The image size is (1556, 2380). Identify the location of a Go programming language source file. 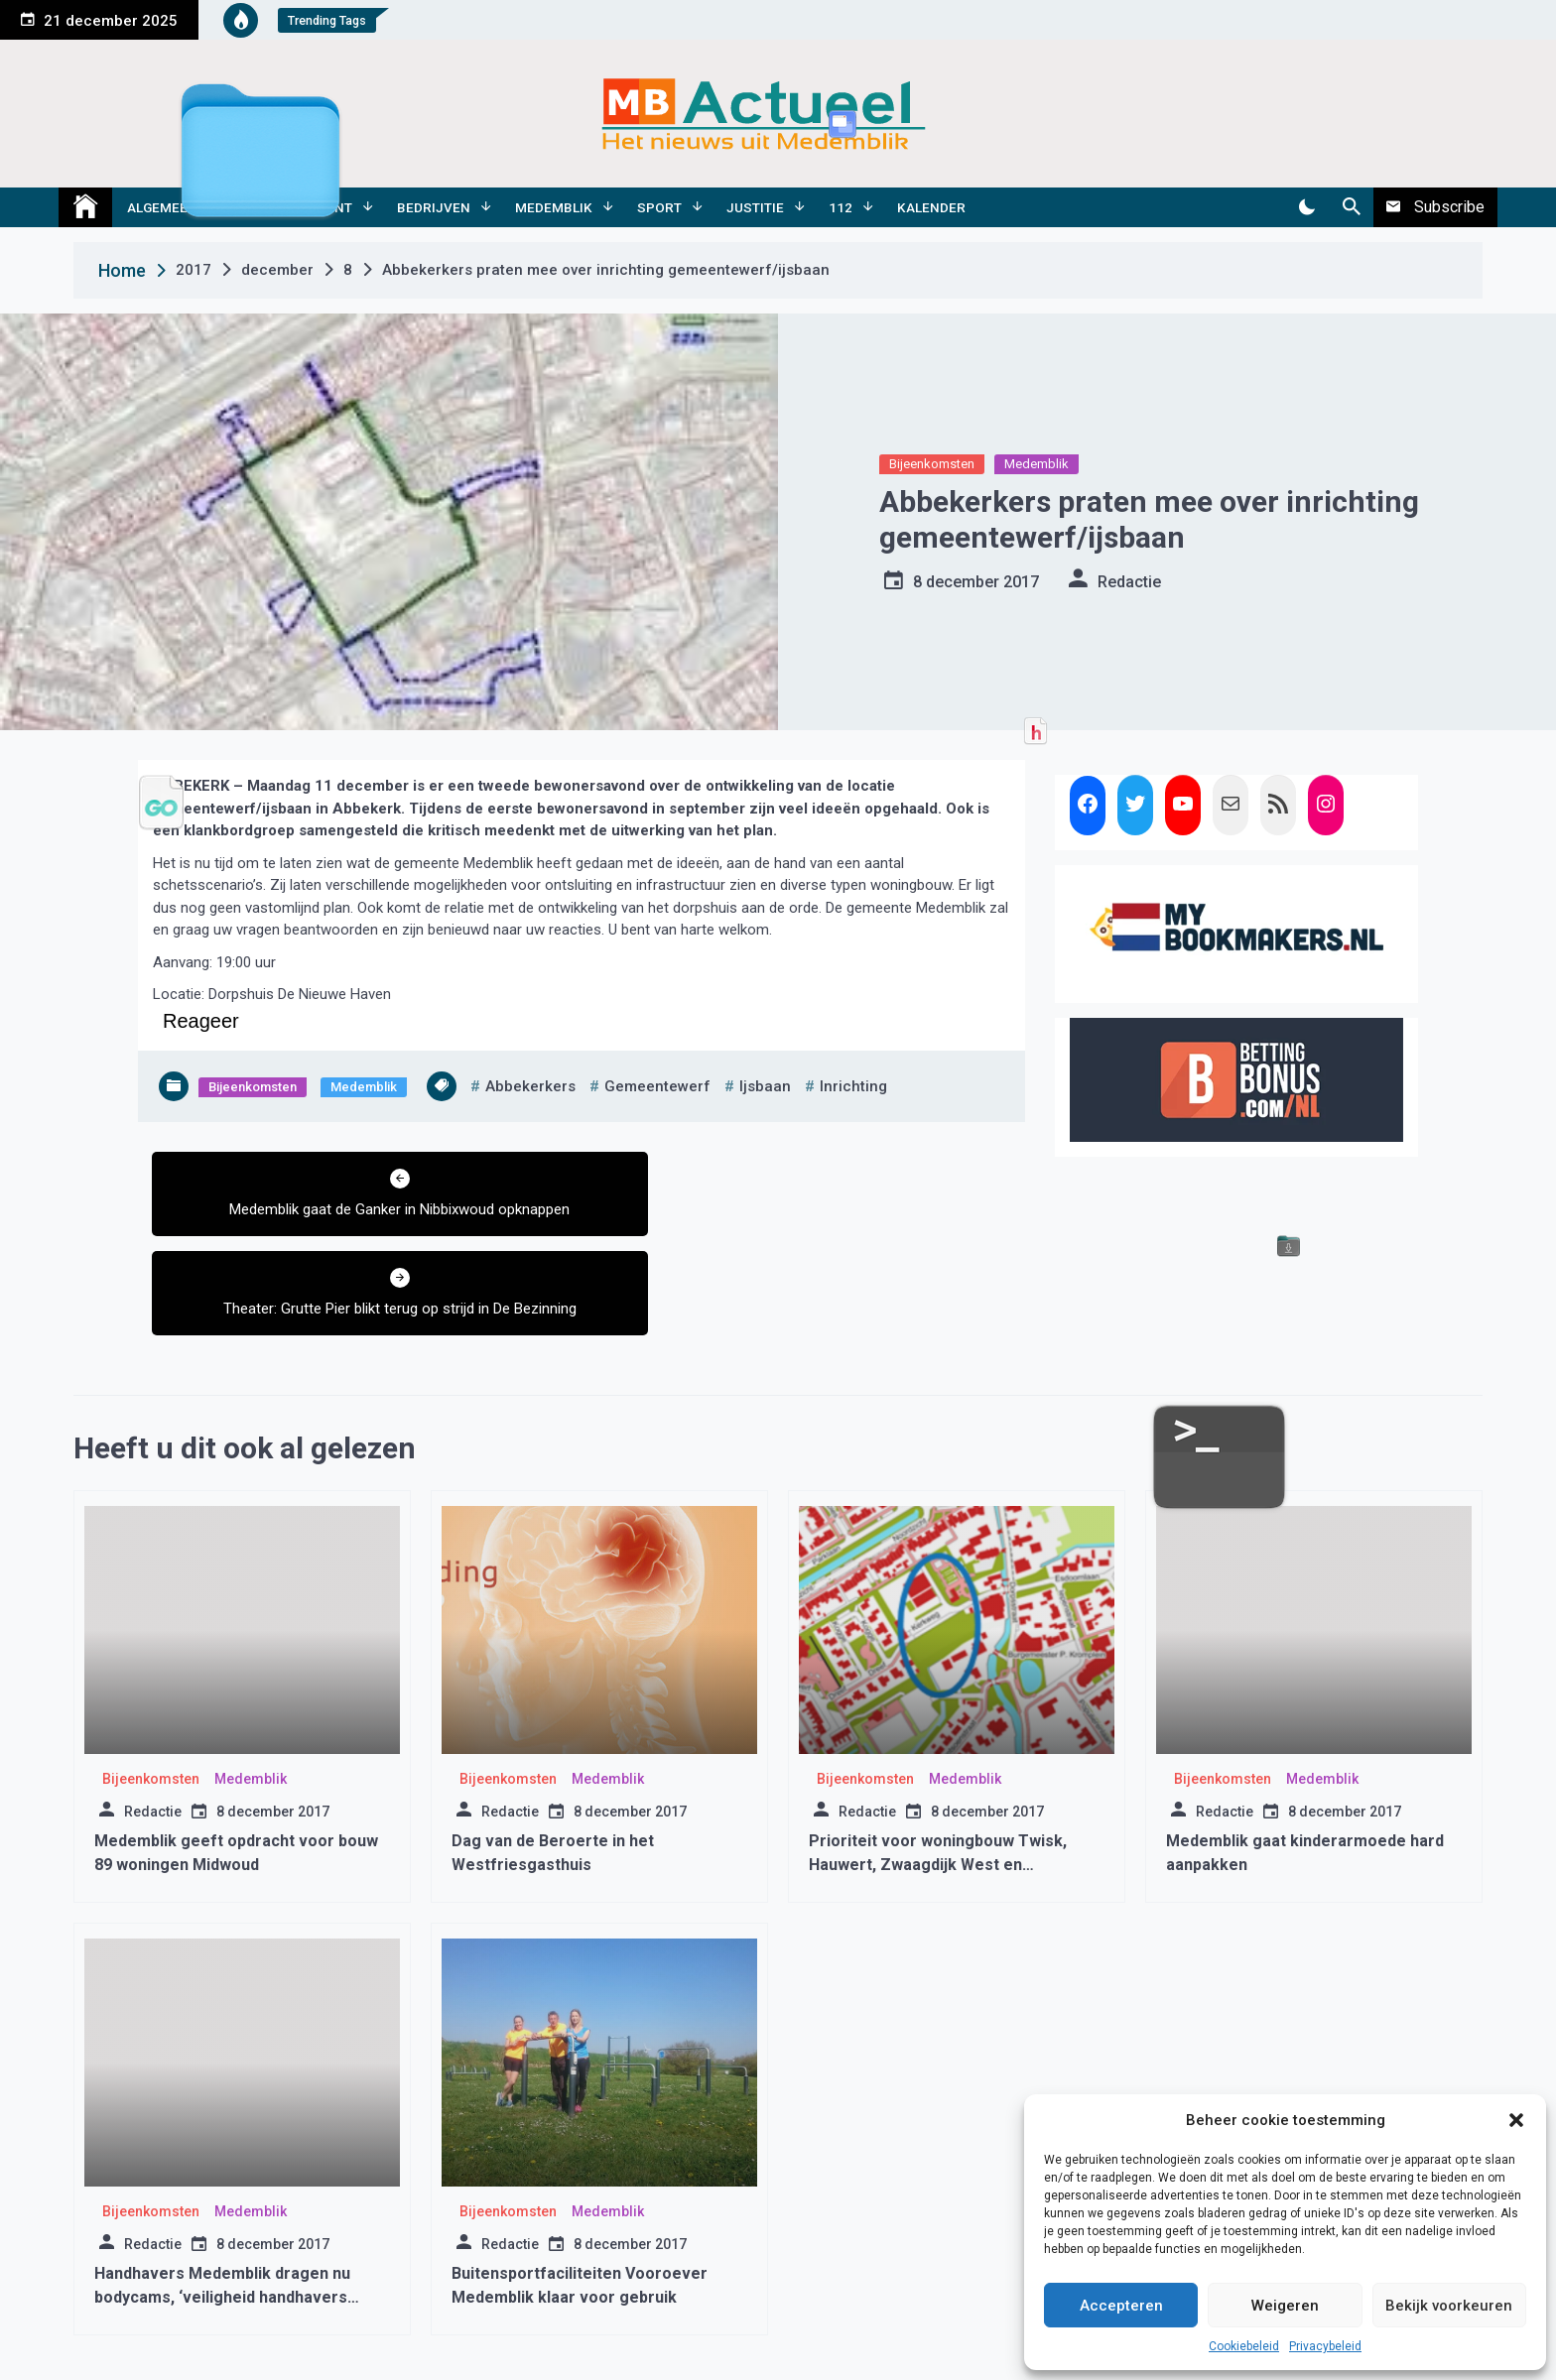
(161, 802).